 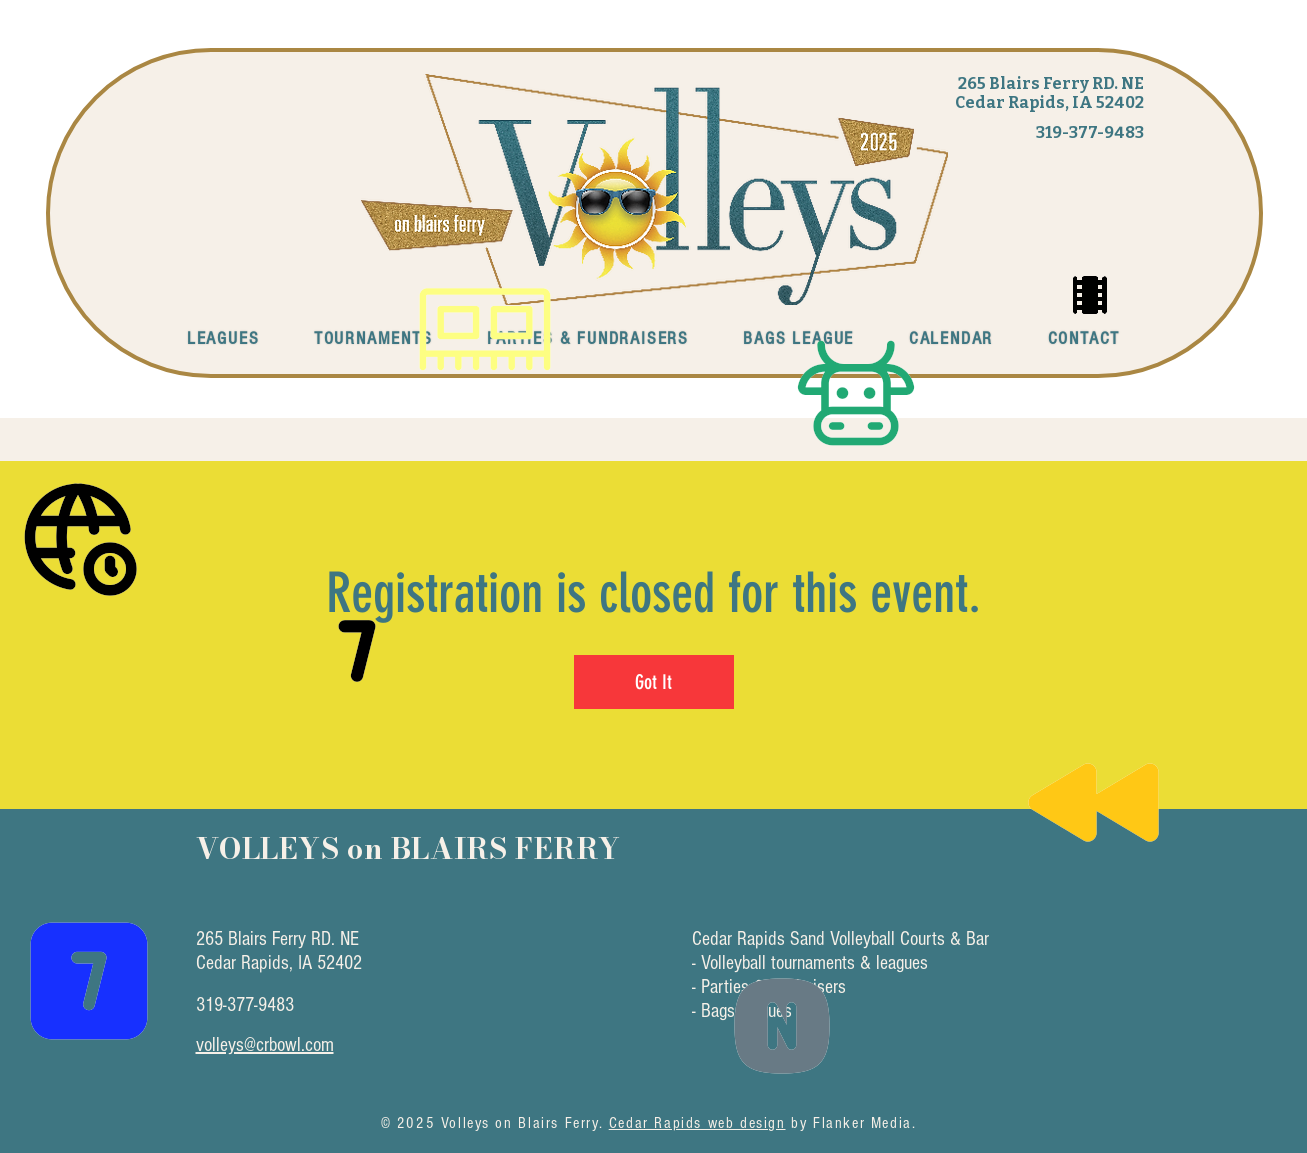 I want to click on indicates an item starting with the letter N, so click(x=782, y=1026).